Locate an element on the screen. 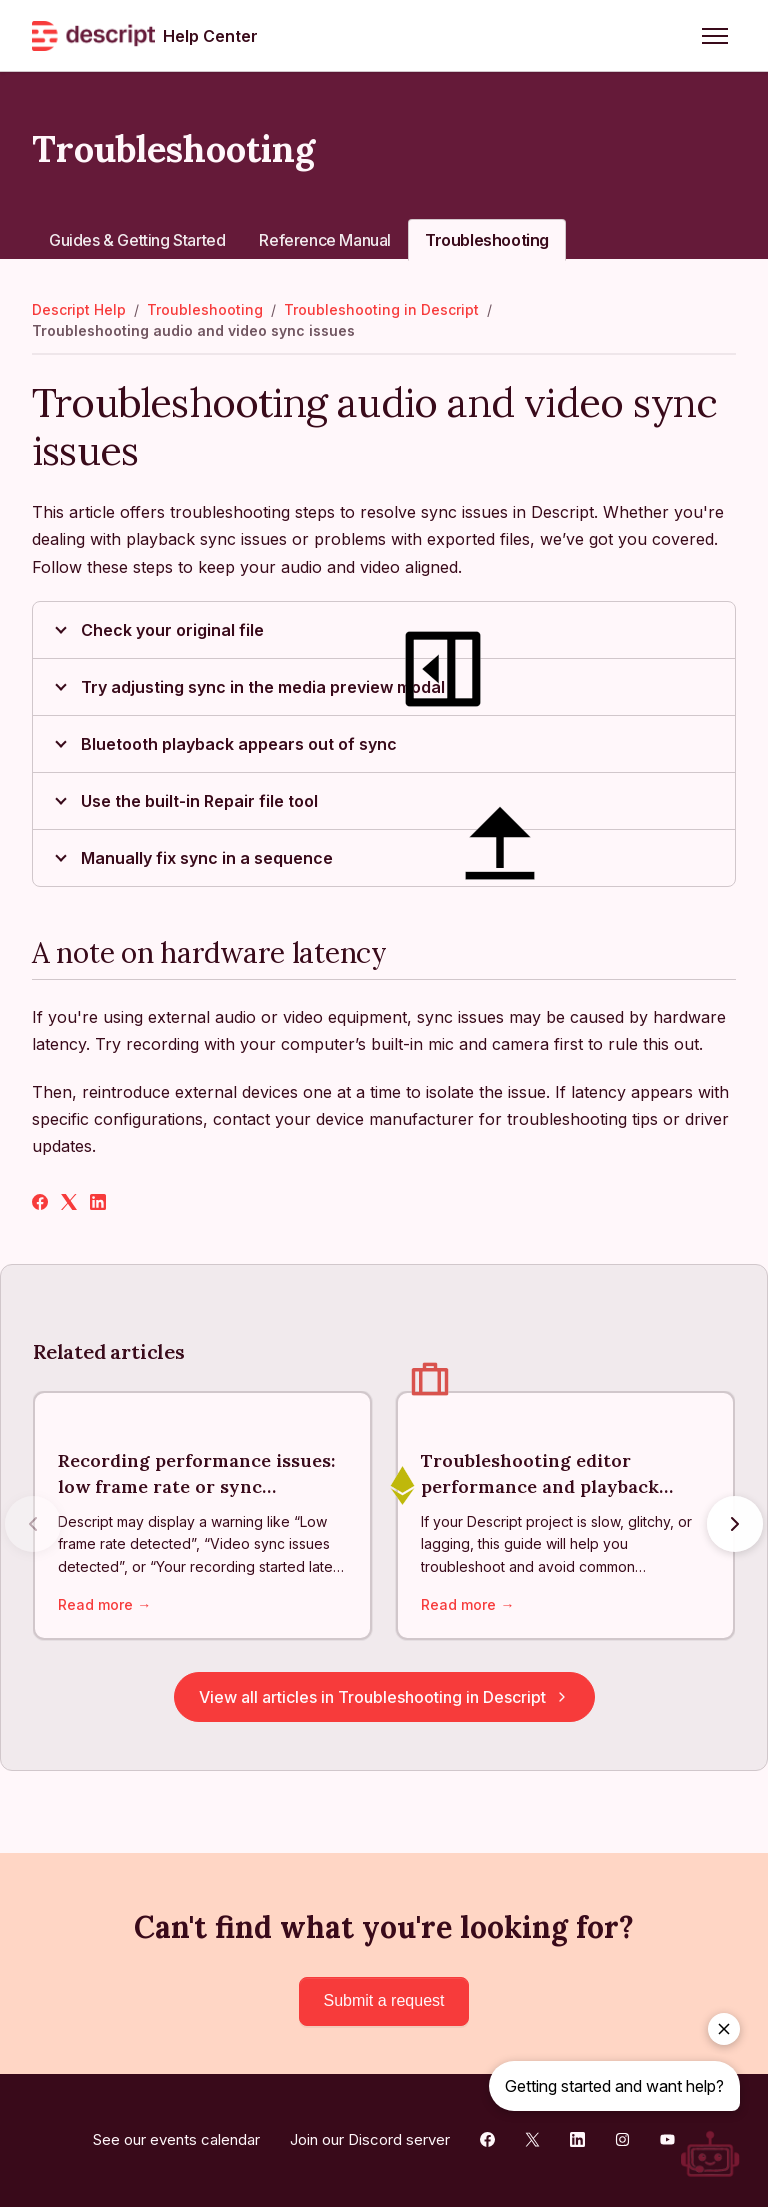 Image resolution: width=768 pixels, height=2207 pixels. access travel or trip planning features is located at coordinates (430, 1379).